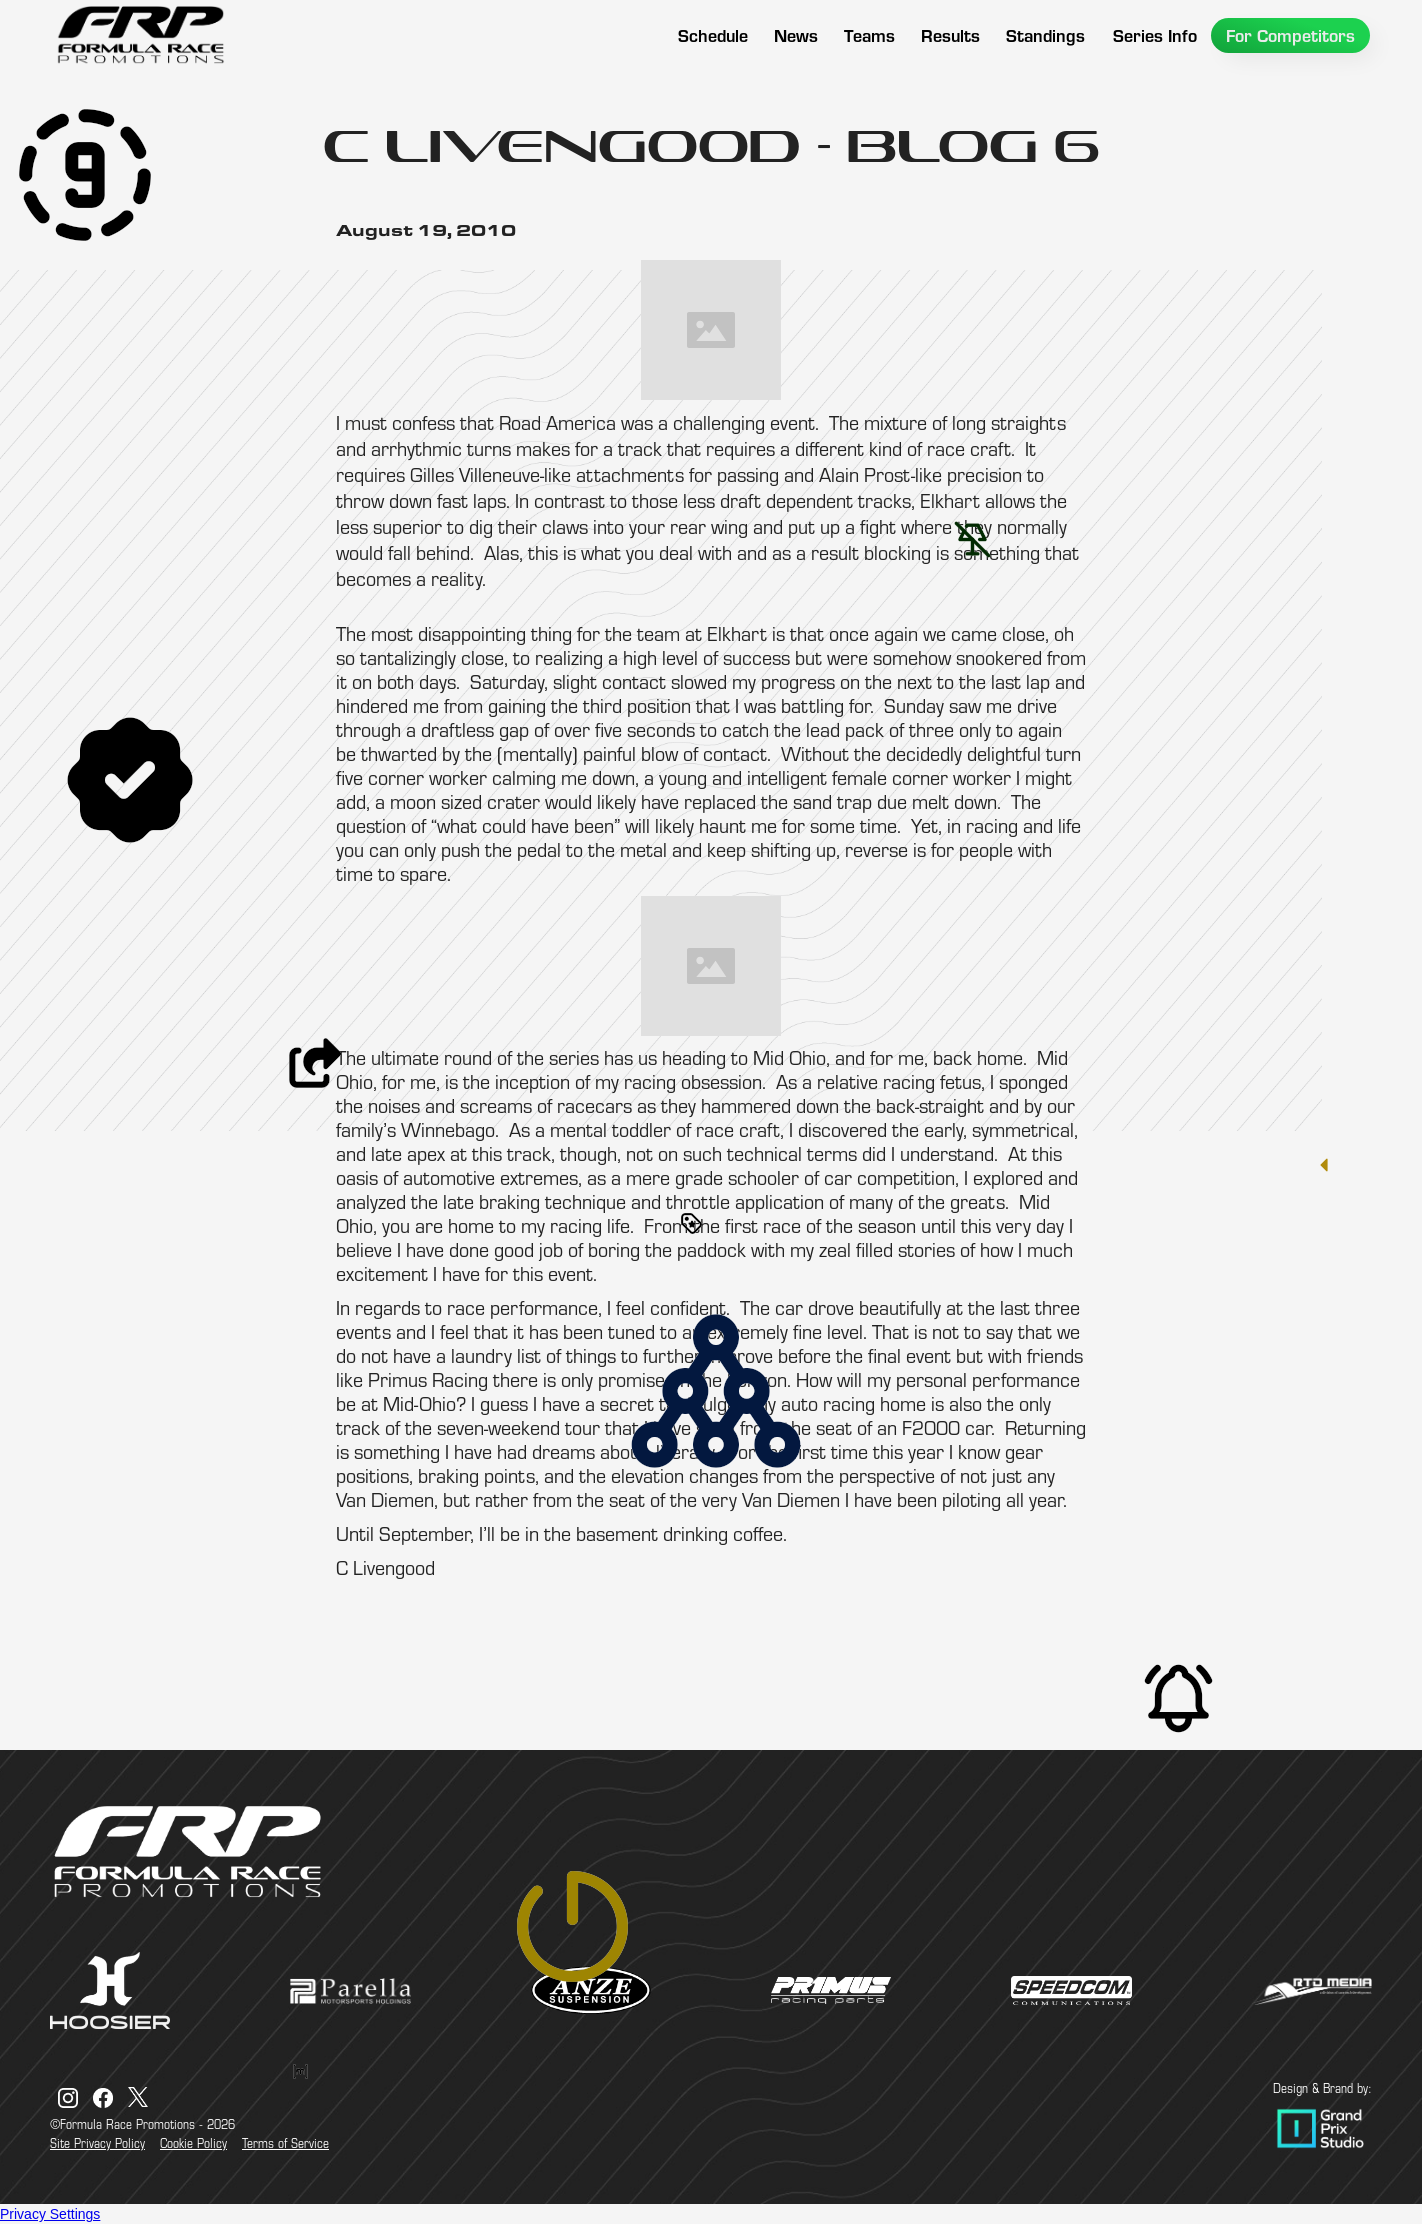  I want to click on verified account or official badge, so click(130, 780).